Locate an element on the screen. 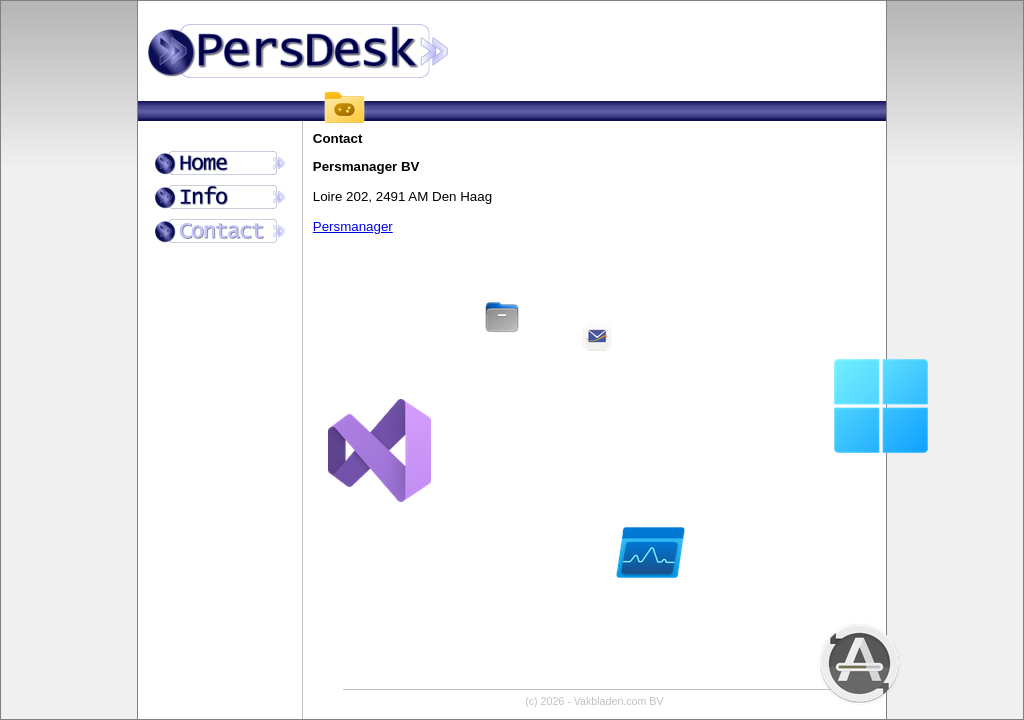  open your games folder is located at coordinates (344, 108).